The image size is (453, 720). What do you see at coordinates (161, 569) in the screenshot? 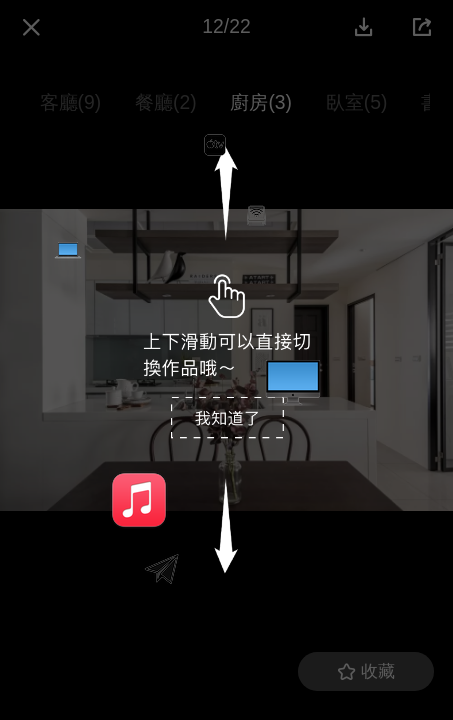
I see `view sent messages folder` at bounding box center [161, 569].